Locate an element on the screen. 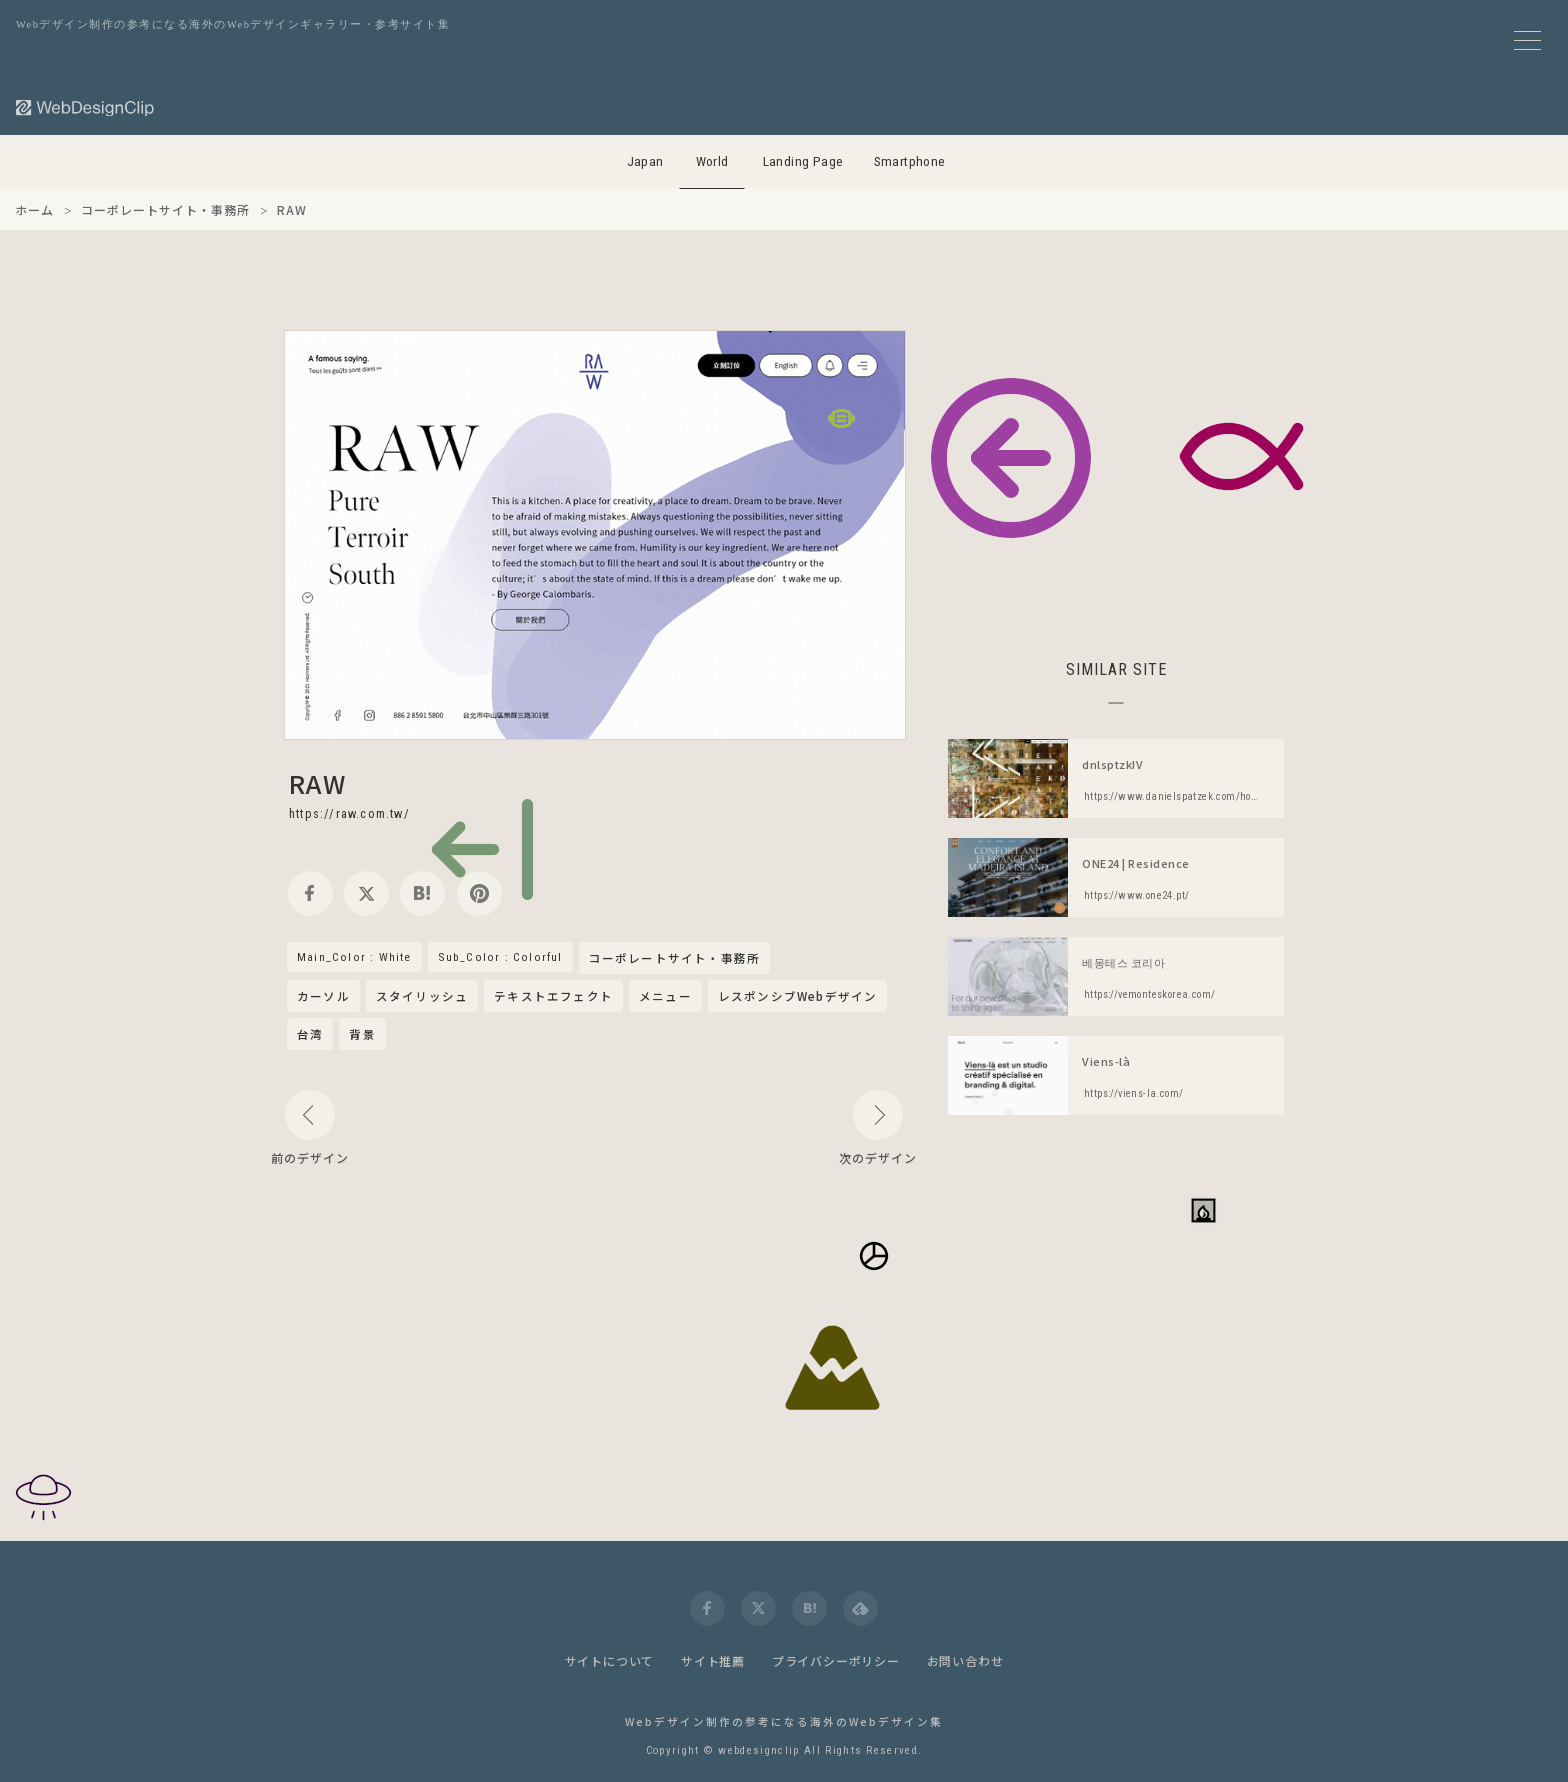 The width and height of the screenshot is (1568, 1782). view outdoor or nature-related content is located at coordinates (832, 1367).